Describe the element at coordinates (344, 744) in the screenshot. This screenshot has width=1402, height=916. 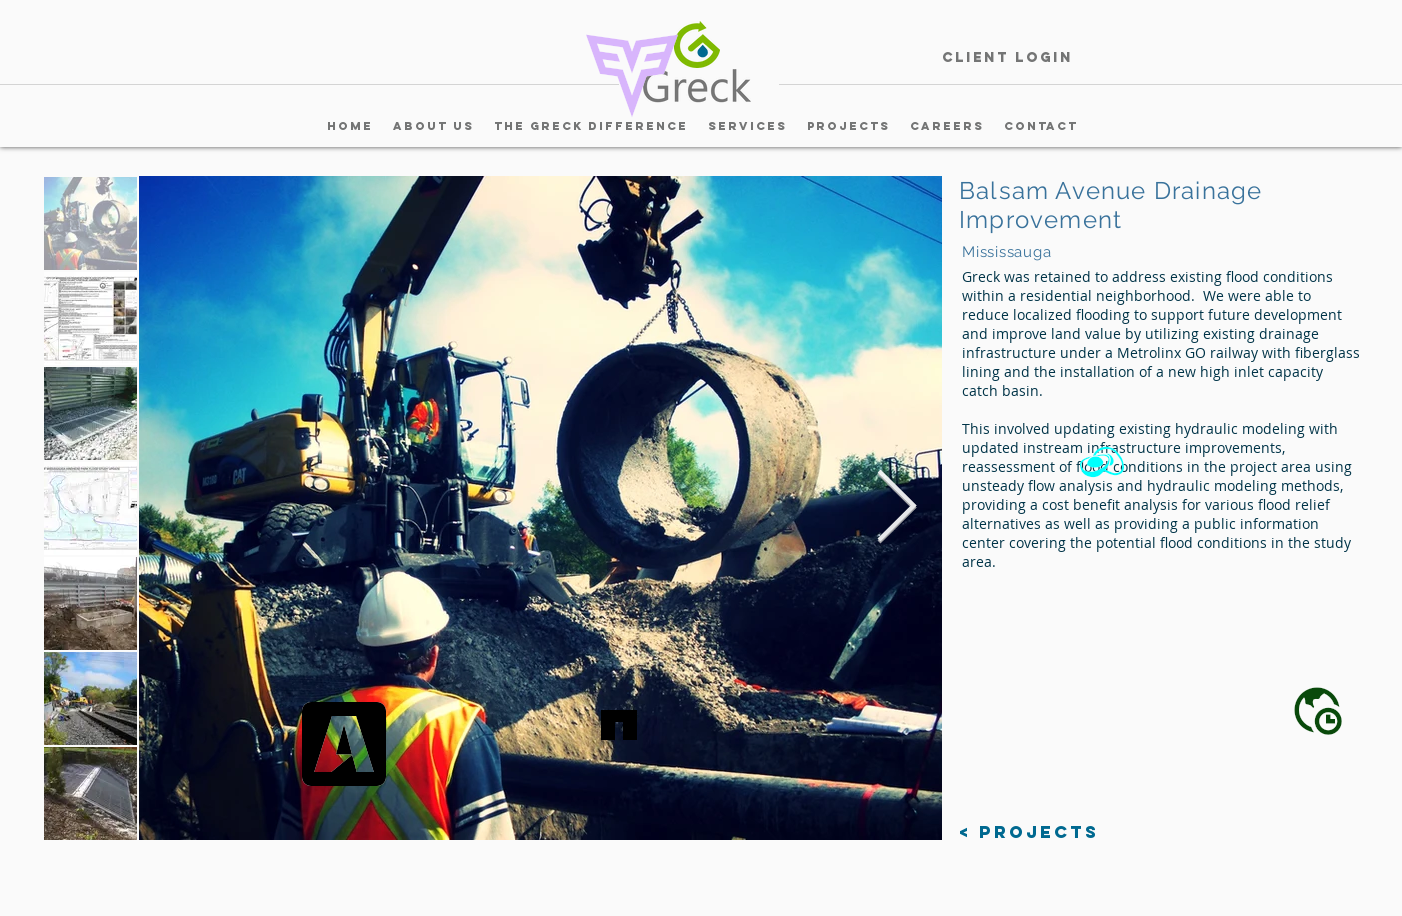
I see `buysellads logo` at that location.